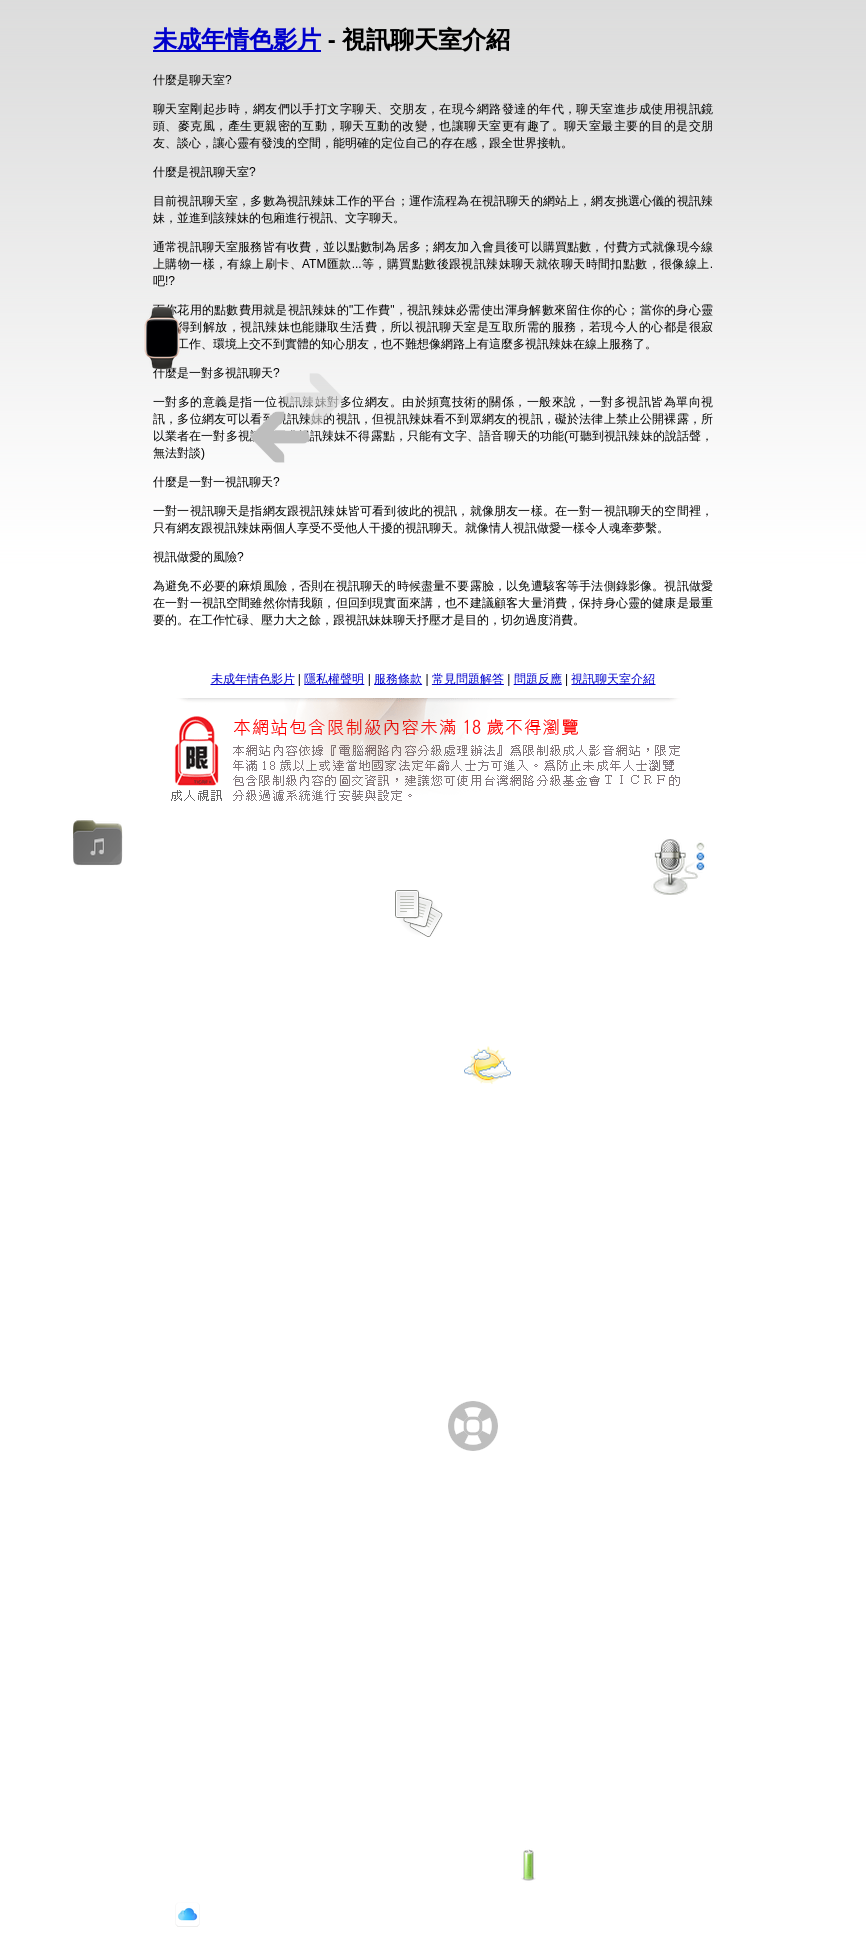 The height and width of the screenshot is (1957, 866). What do you see at coordinates (97, 842) in the screenshot?
I see `open your music folder` at bounding box center [97, 842].